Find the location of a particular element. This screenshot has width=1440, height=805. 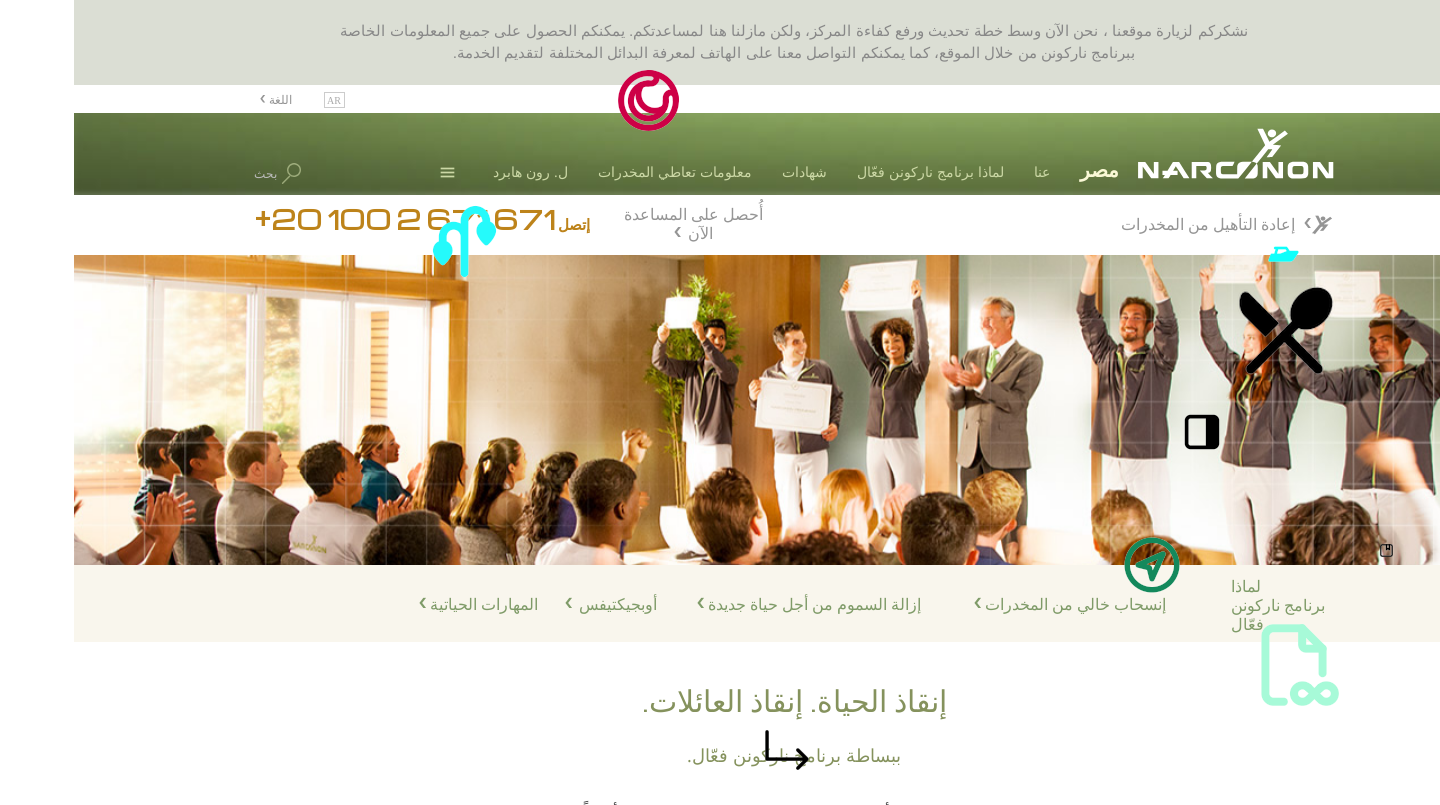

indicates a plant needs watering is located at coordinates (464, 241).